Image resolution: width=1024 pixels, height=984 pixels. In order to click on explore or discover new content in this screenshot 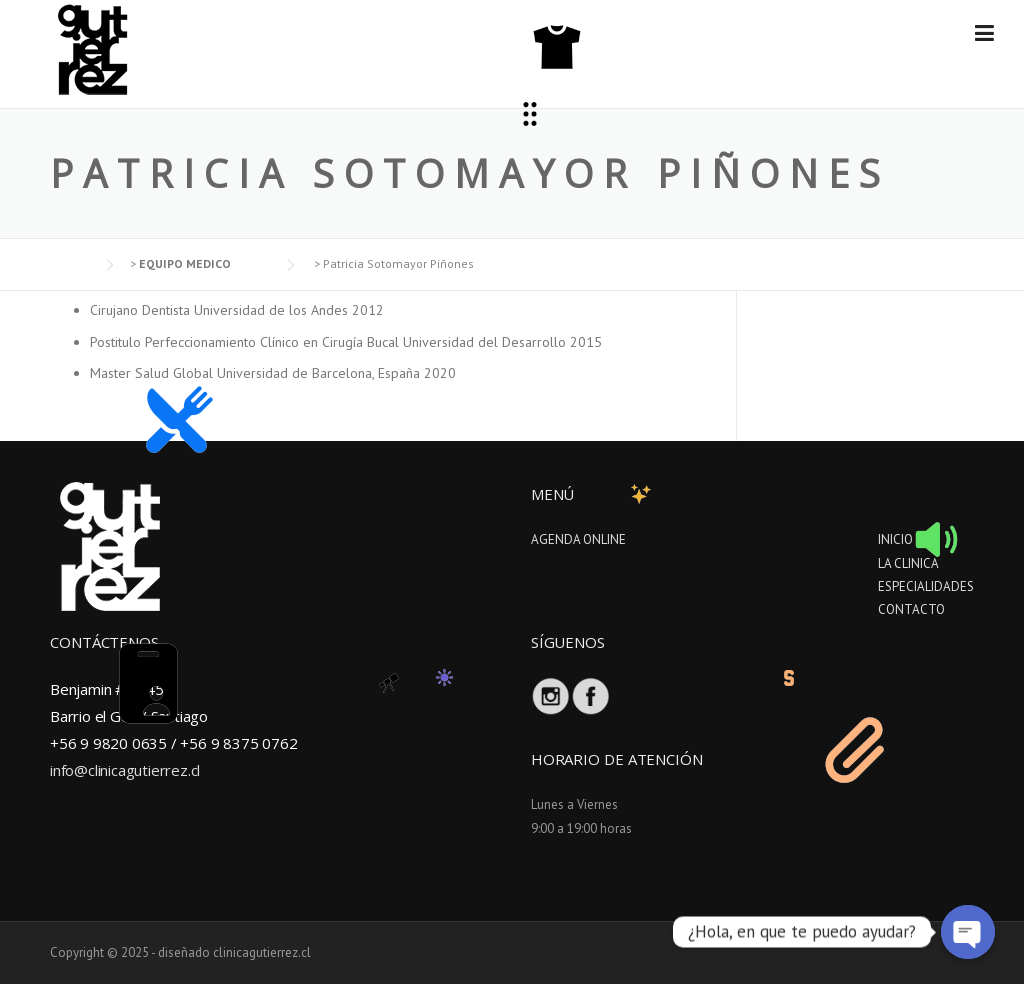, I will do `click(389, 683)`.